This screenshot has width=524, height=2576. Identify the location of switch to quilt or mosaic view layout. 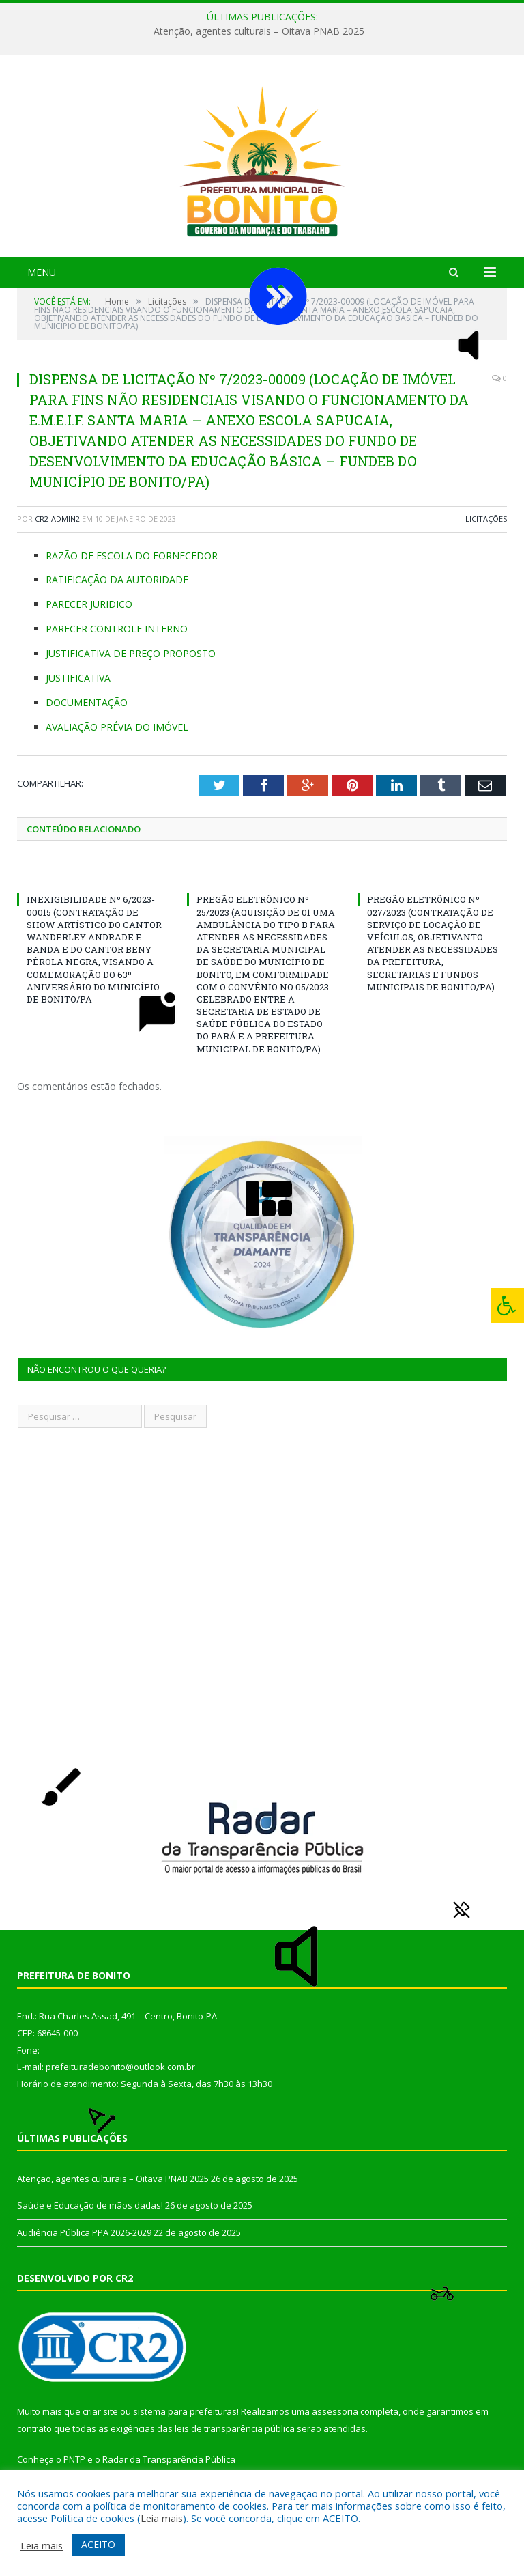
(267, 1200).